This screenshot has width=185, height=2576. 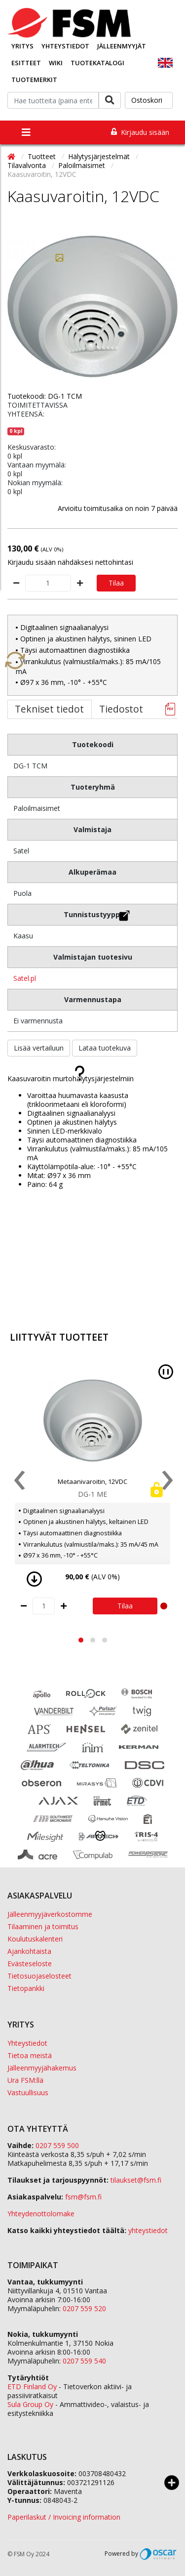 What do you see at coordinates (79, 1073) in the screenshot?
I see `access help or support` at bounding box center [79, 1073].